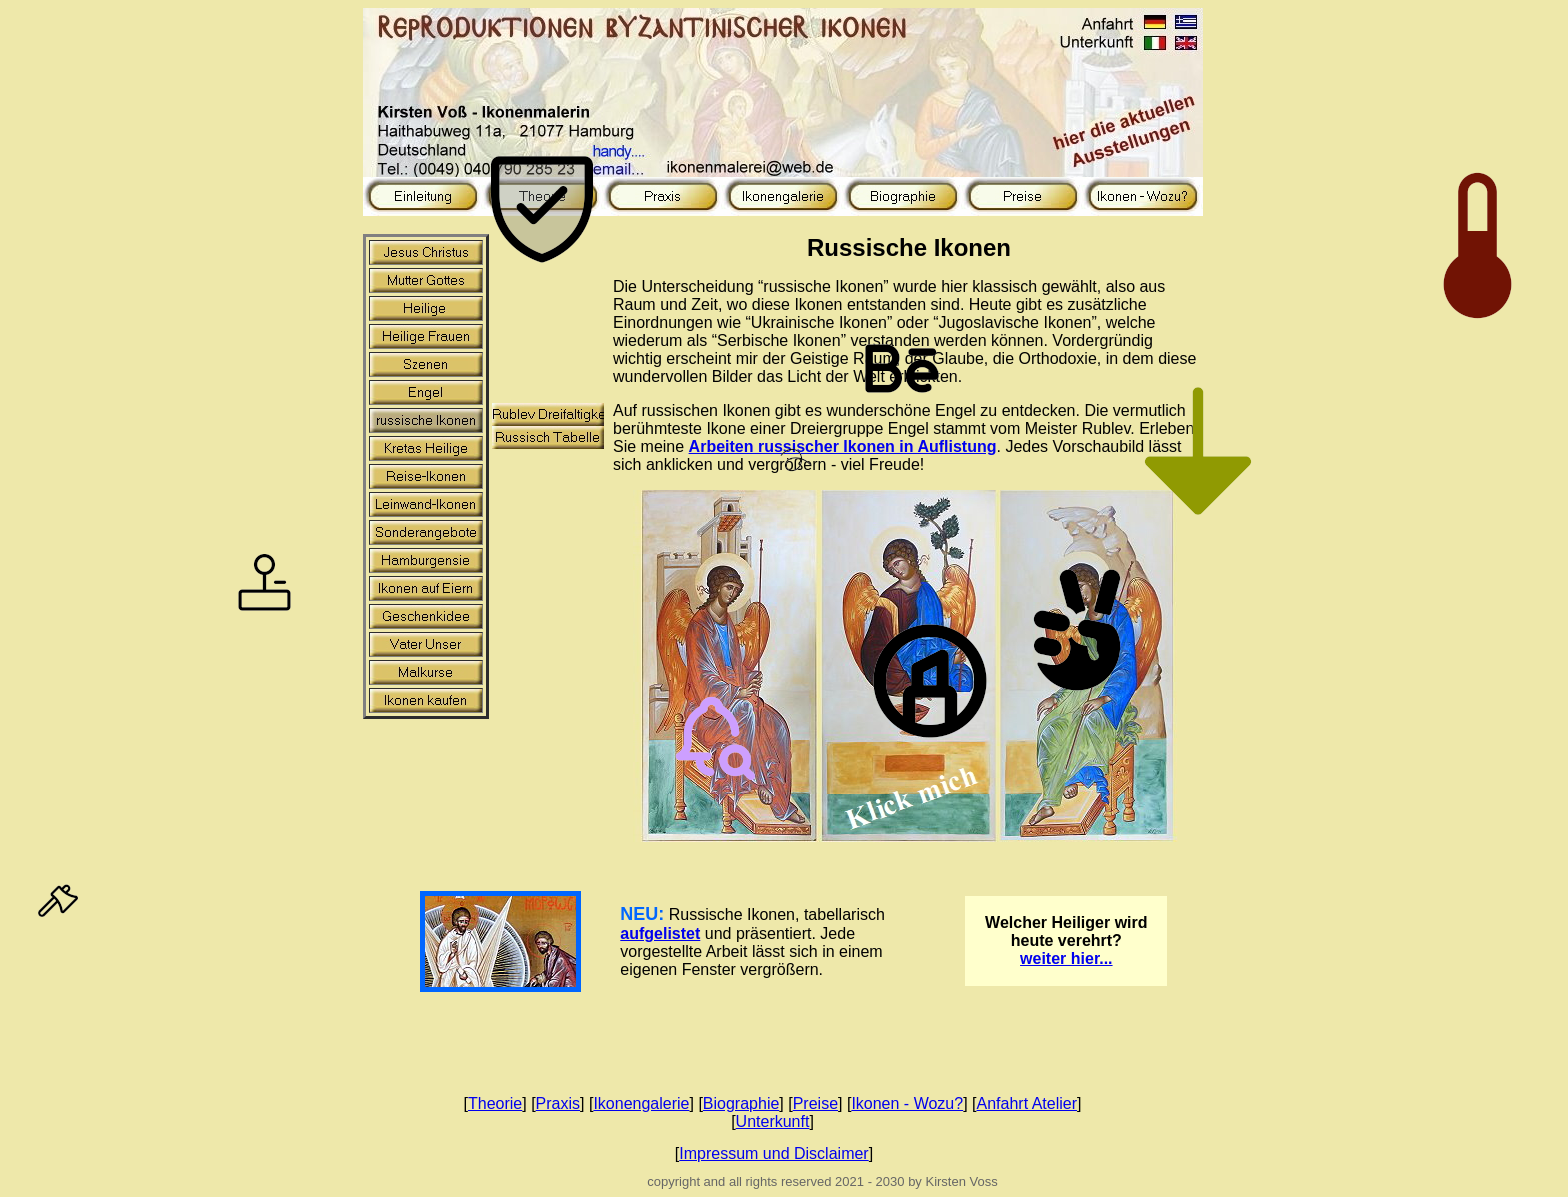  Describe the element at coordinates (1077, 630) in the screenshot. I see `send a peace sign or friendly gesture` at that location.